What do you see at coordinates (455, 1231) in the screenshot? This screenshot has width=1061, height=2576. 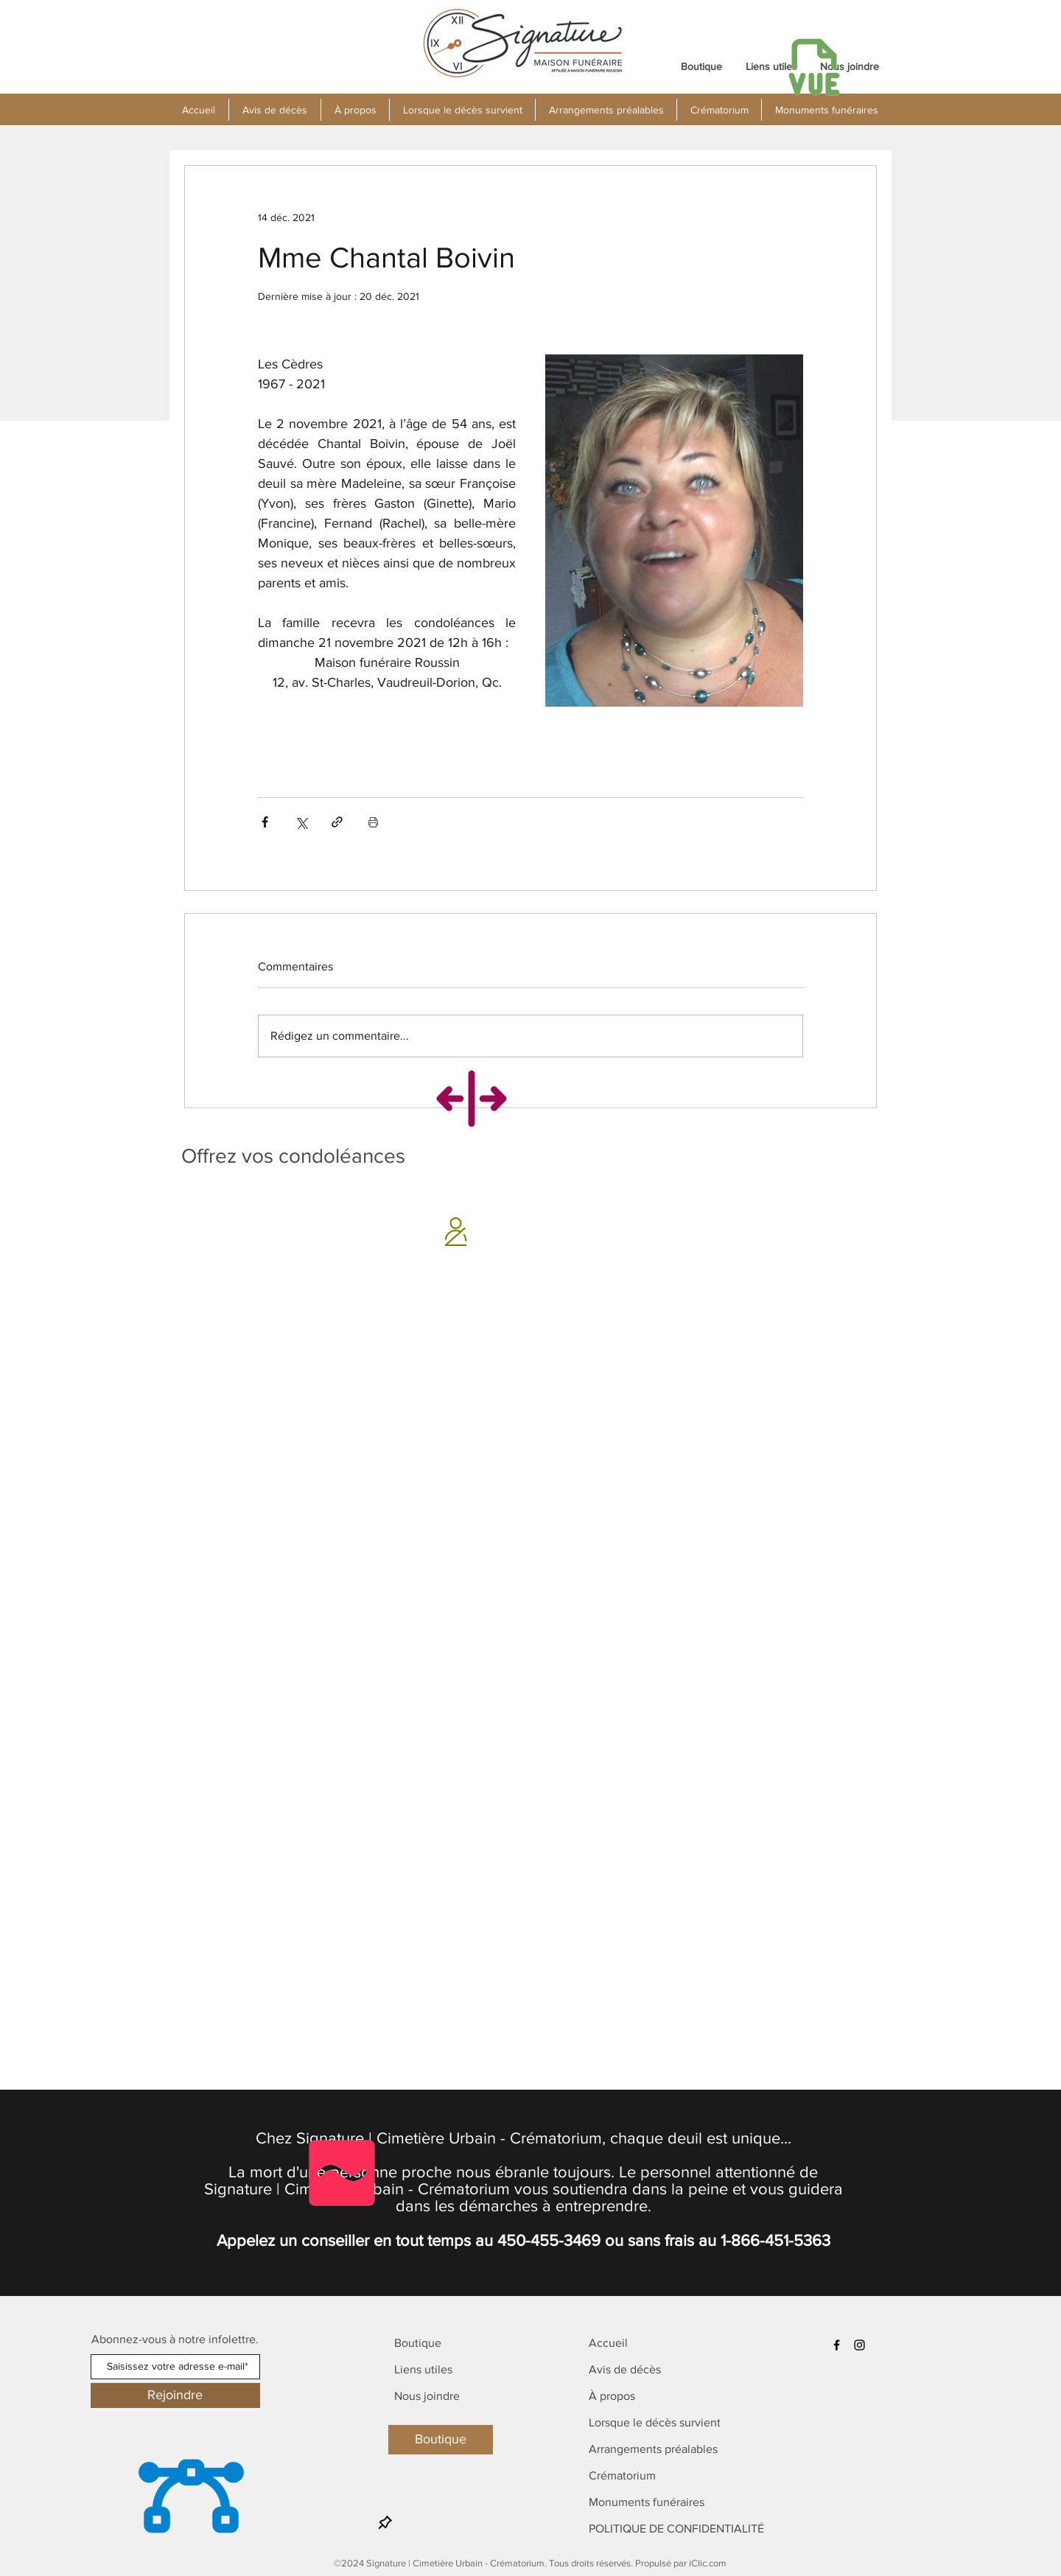 I see `fasten seatbelt reminder indicator` at bounding box center [455, 1231].